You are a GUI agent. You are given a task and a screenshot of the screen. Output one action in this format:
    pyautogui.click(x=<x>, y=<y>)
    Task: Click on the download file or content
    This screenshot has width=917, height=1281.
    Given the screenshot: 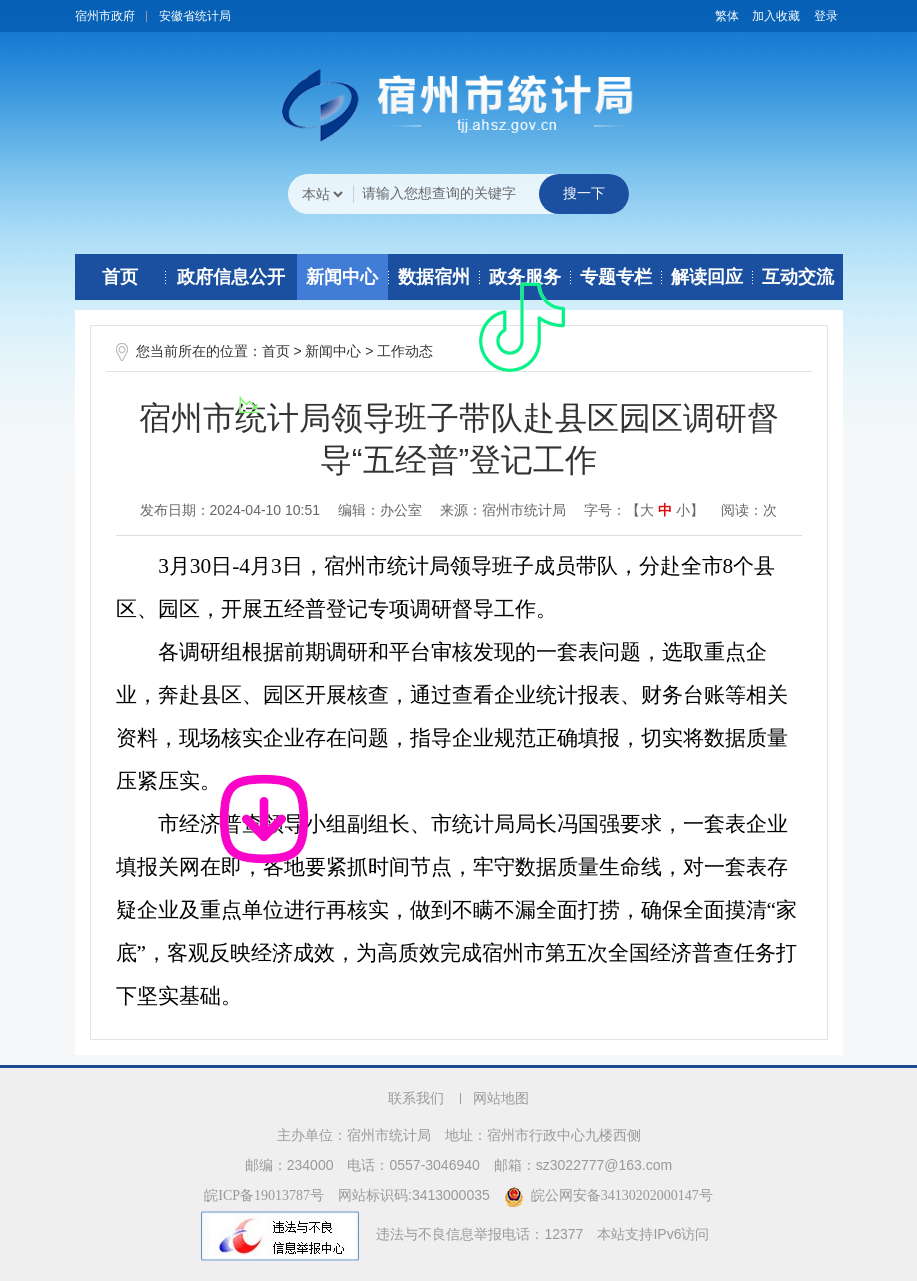 What is the action you would take?
    pyautogui.click(x=264, y=819)
    